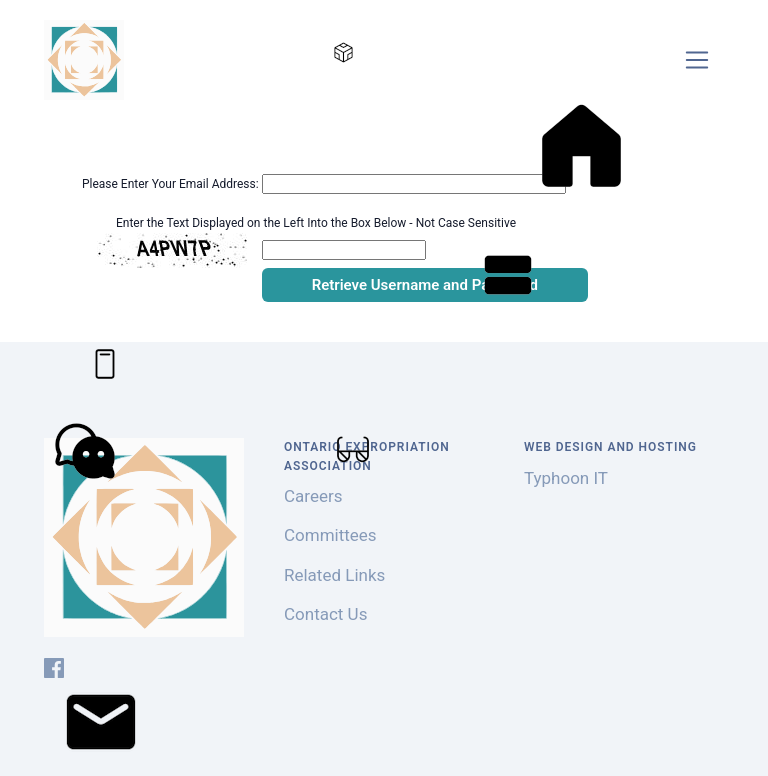 The width and height of the screenshot is (768, 776). I want to click on navigate to home screen, so click(581, 147).